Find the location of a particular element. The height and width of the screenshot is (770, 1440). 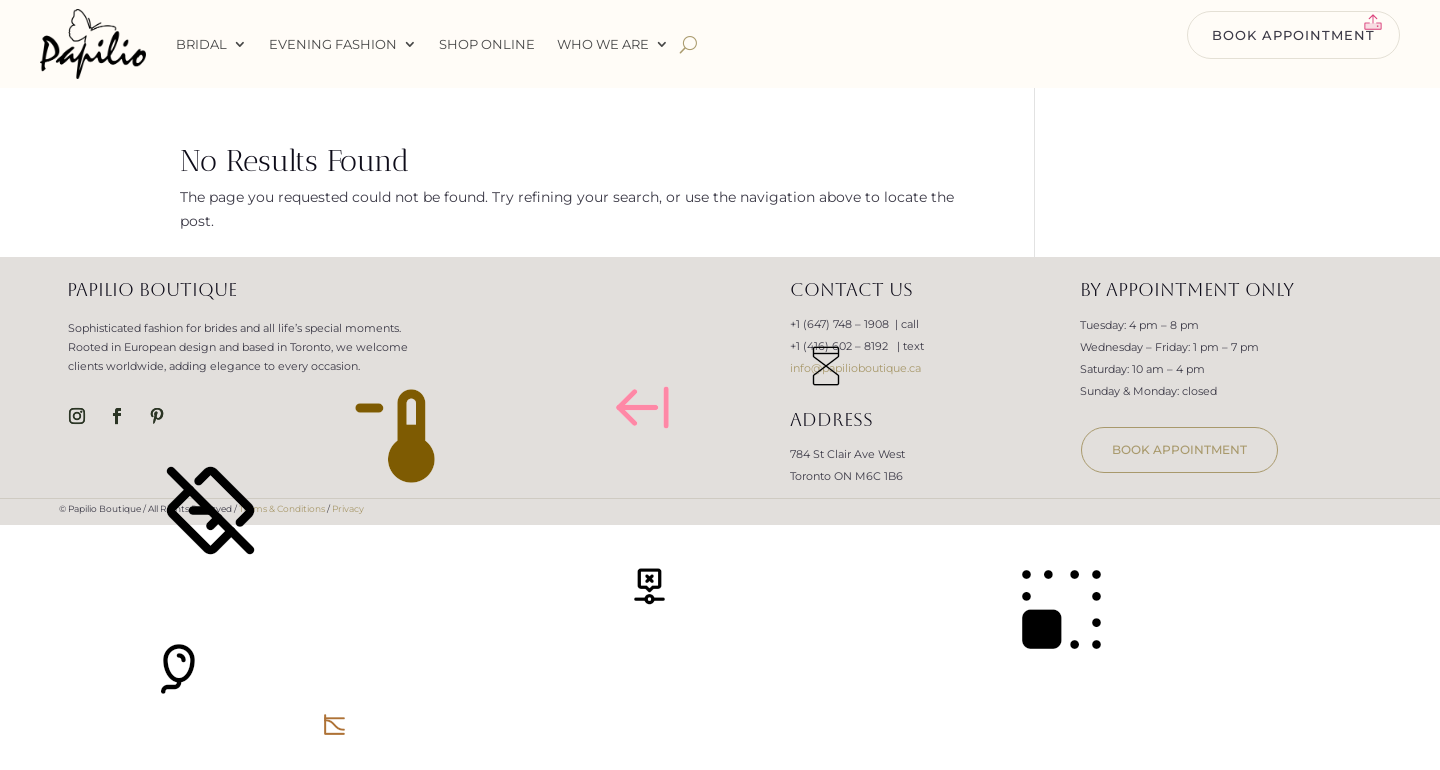

navigation or directions unavailable is located at coordinates (210, 510).